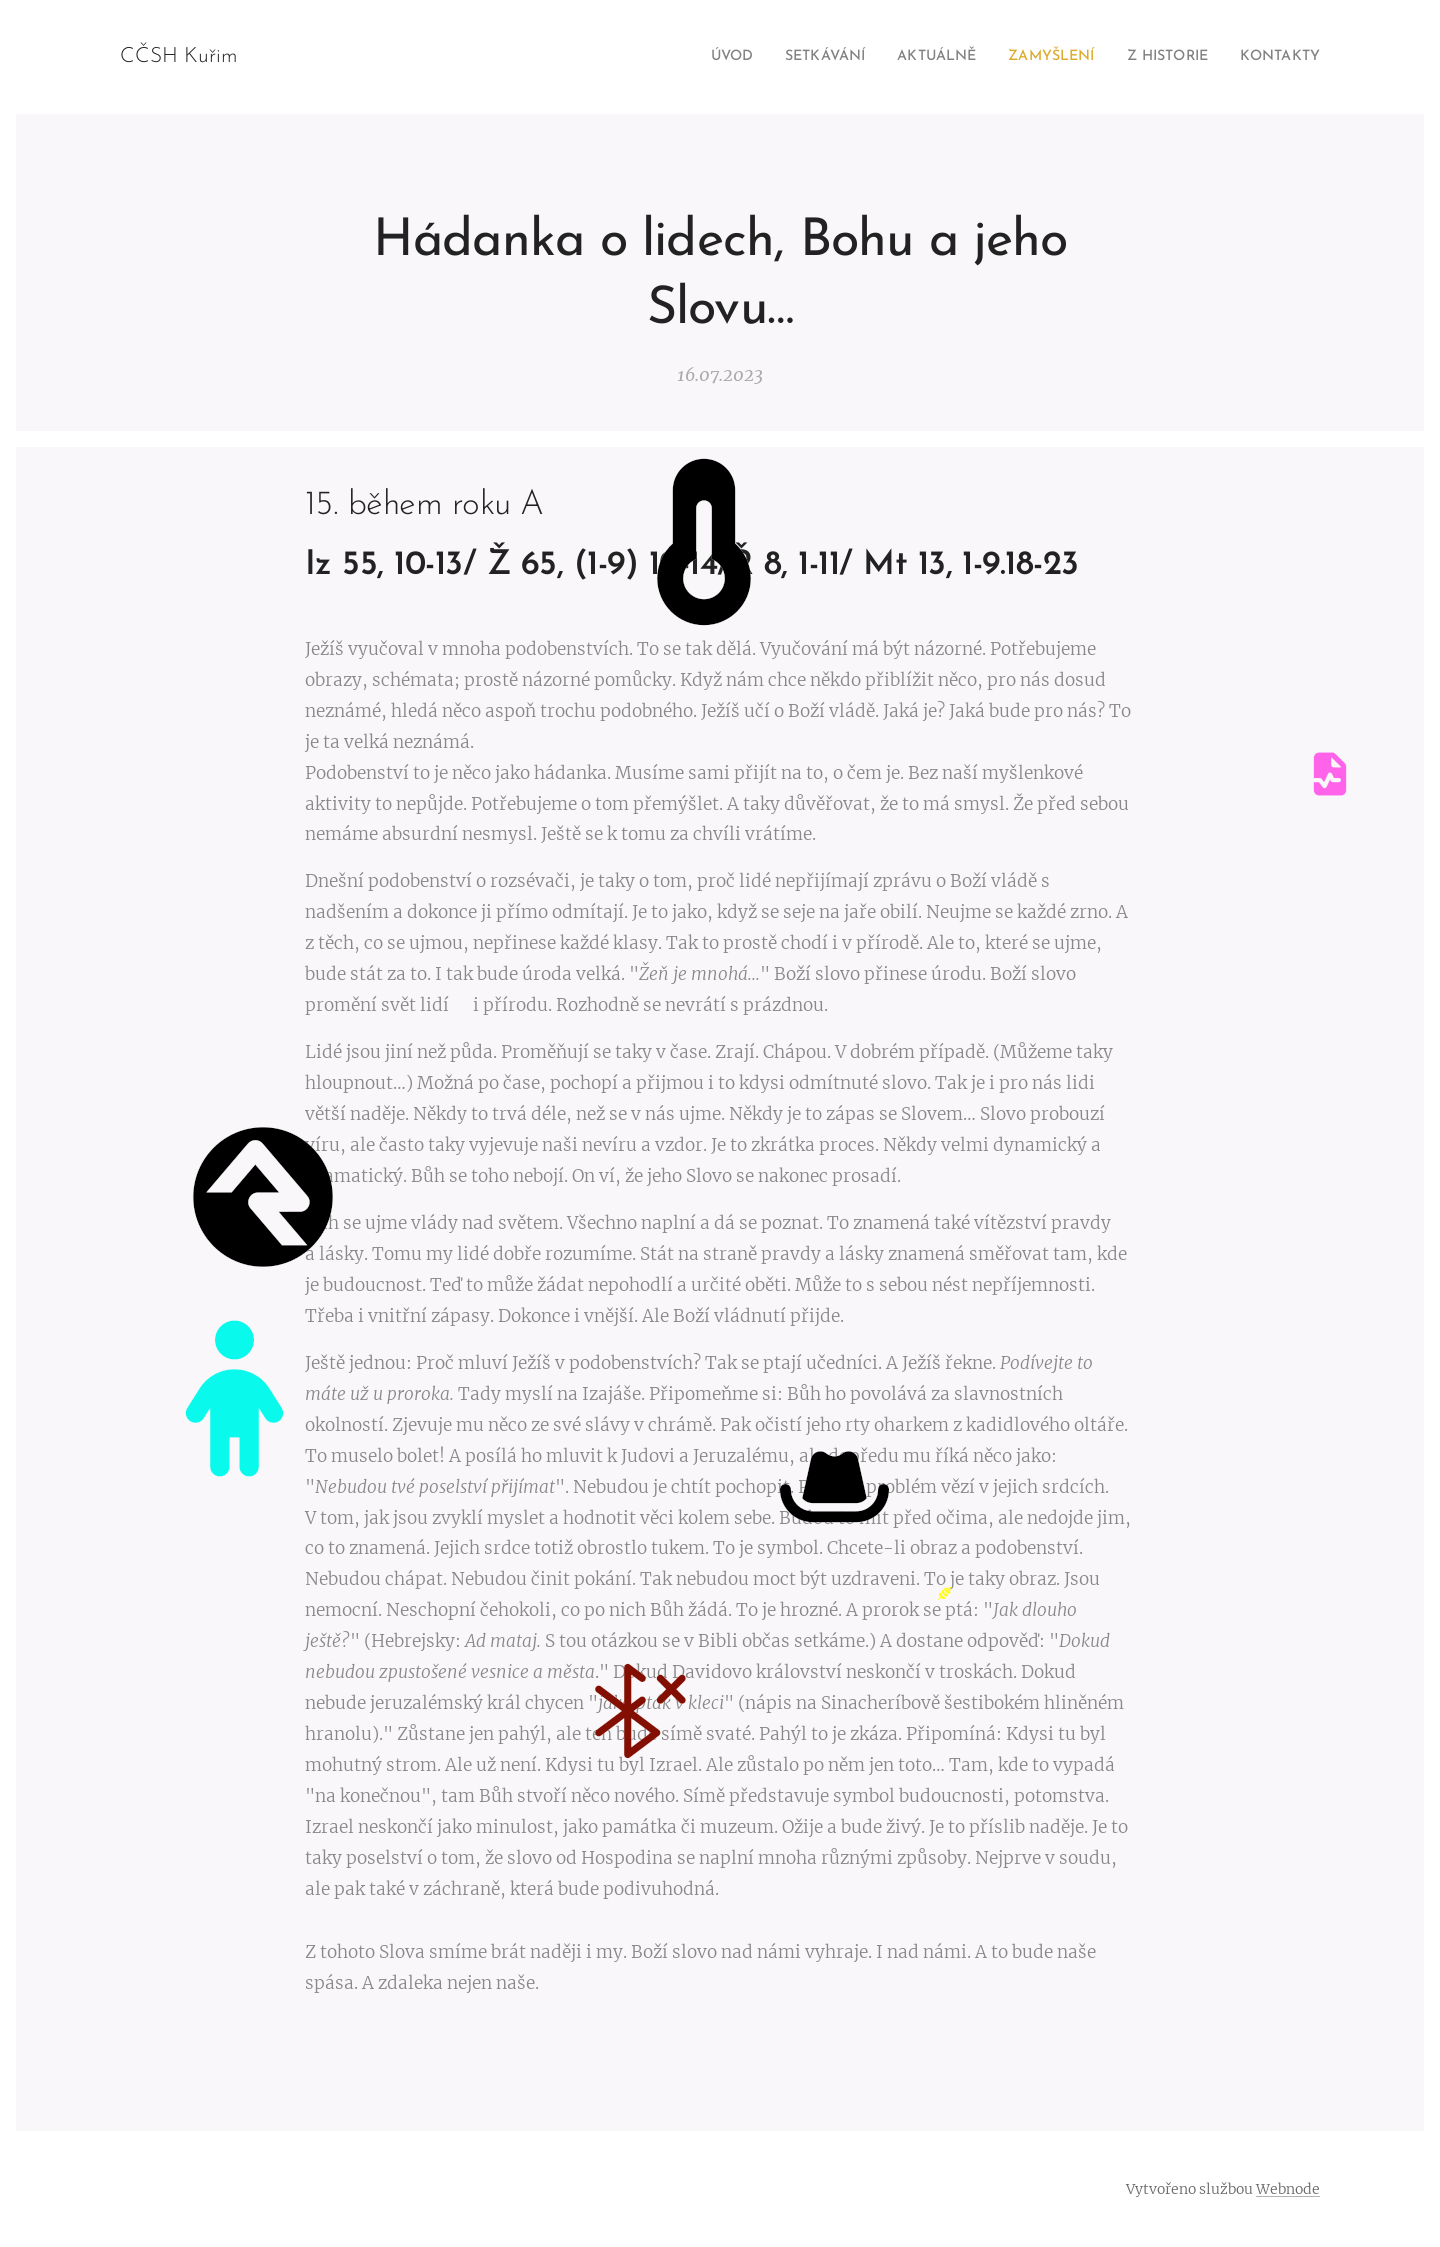  What do you see at coordinates (234, 1398) in the screenshot?
I see `indicates child-friendly or family content` at bounding box center [234, 1398].